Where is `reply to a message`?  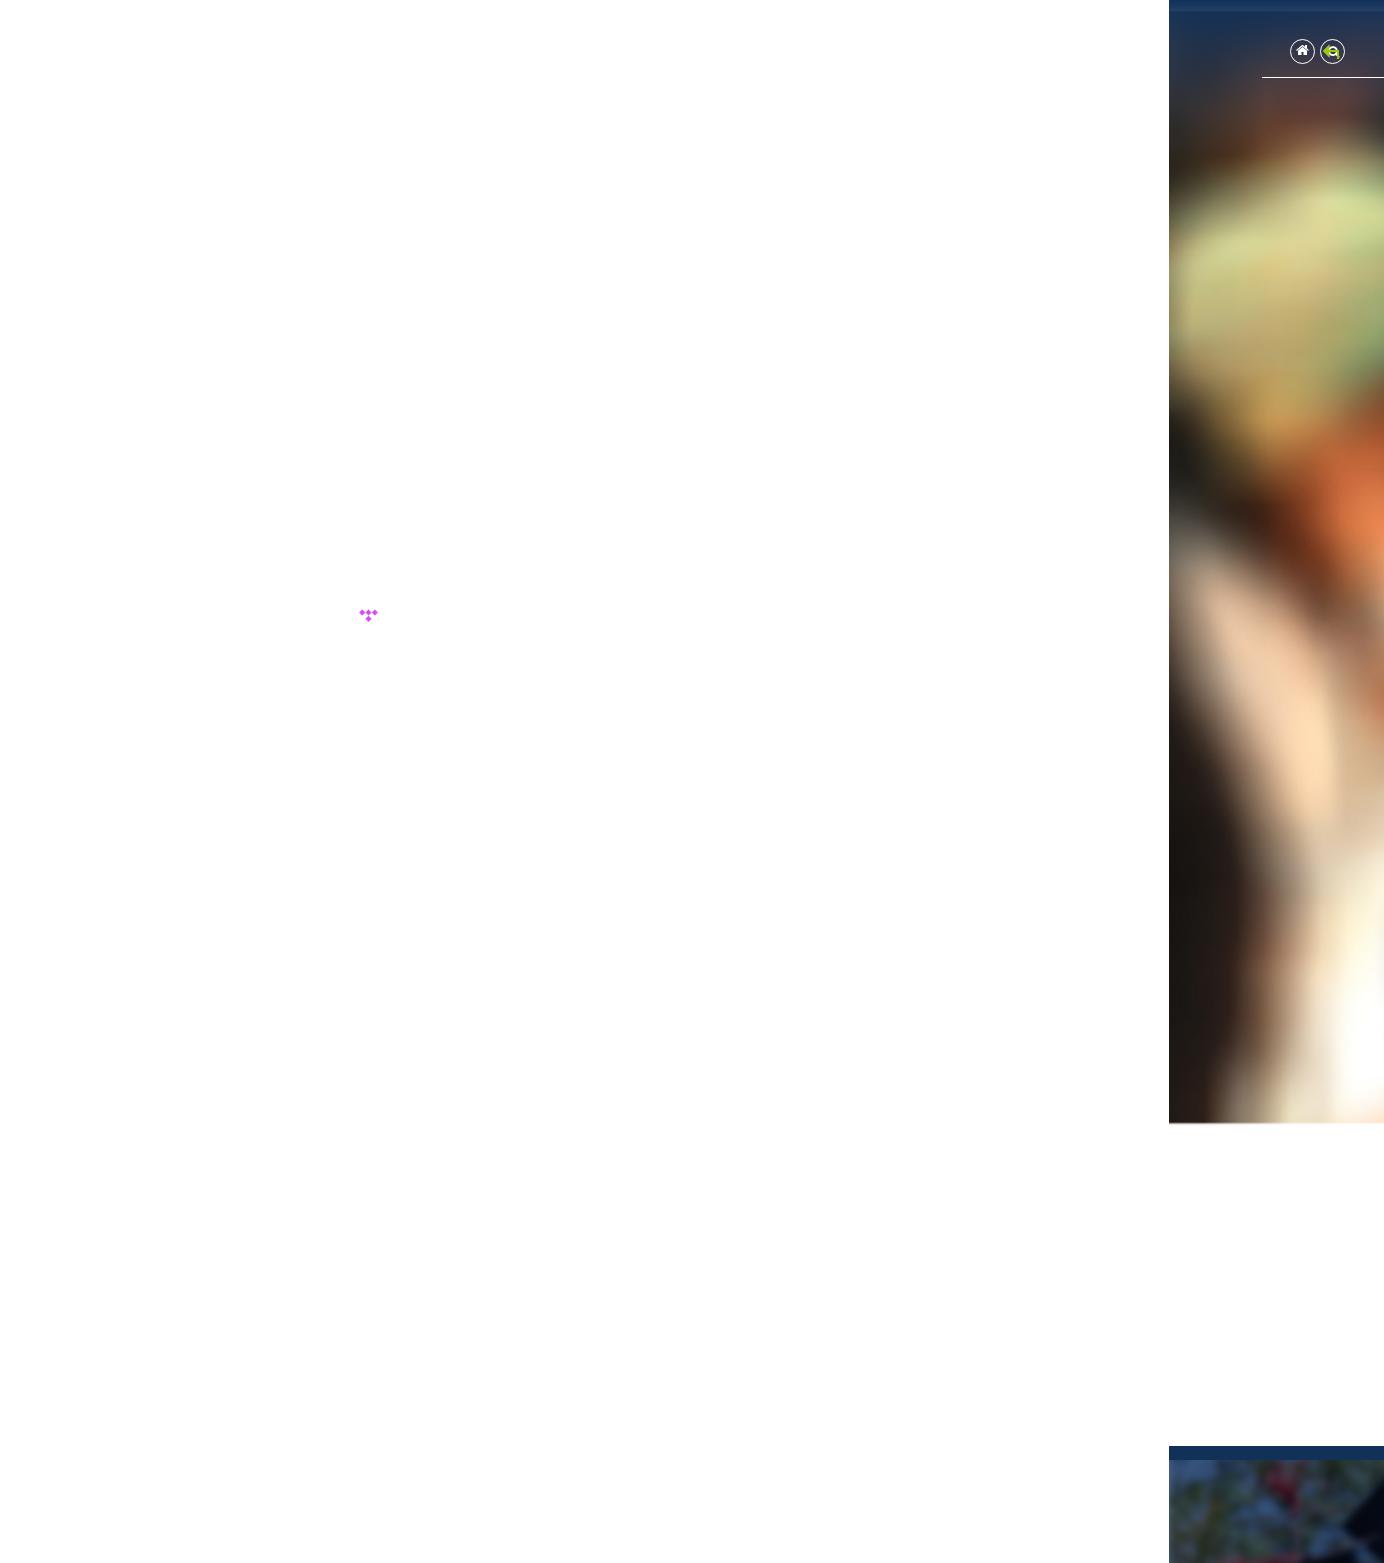
reply to a message is located at coordinates (1332, 52).